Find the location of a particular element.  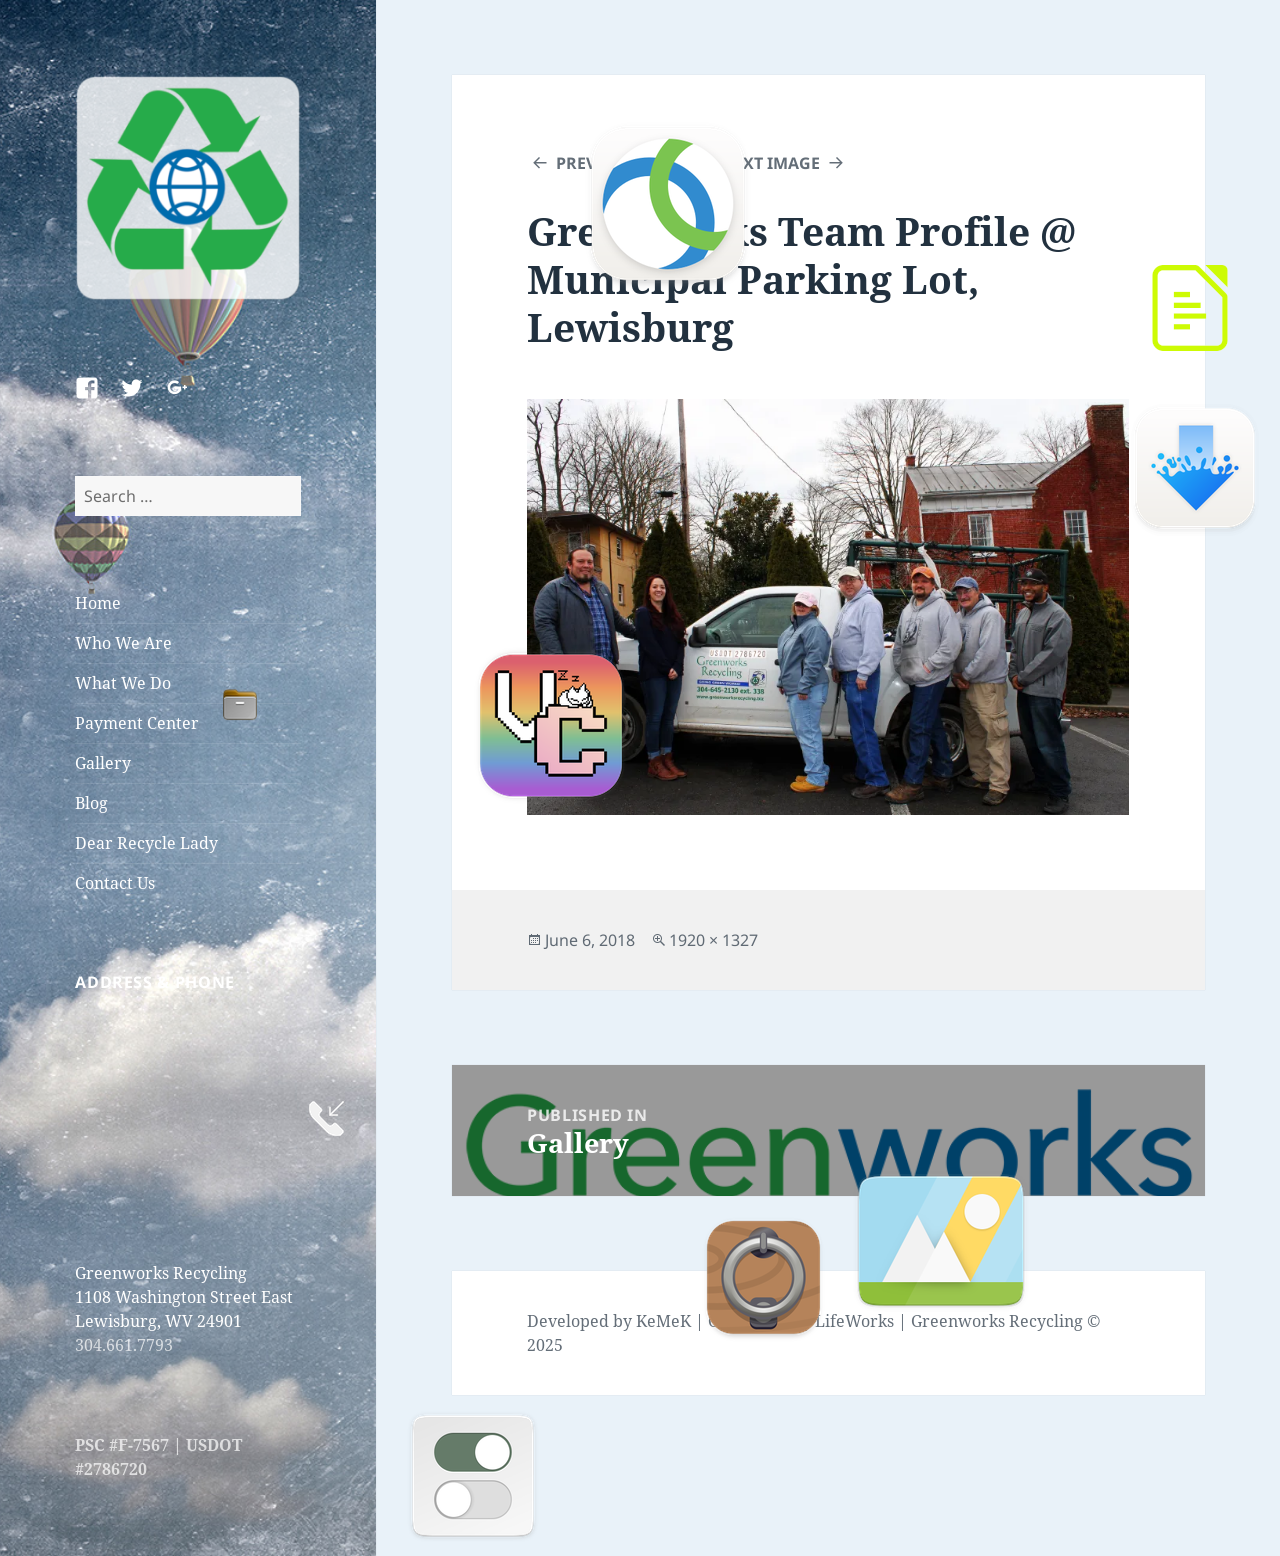

open cisco anyconnect vpn client is located at coordinates (668, 204).